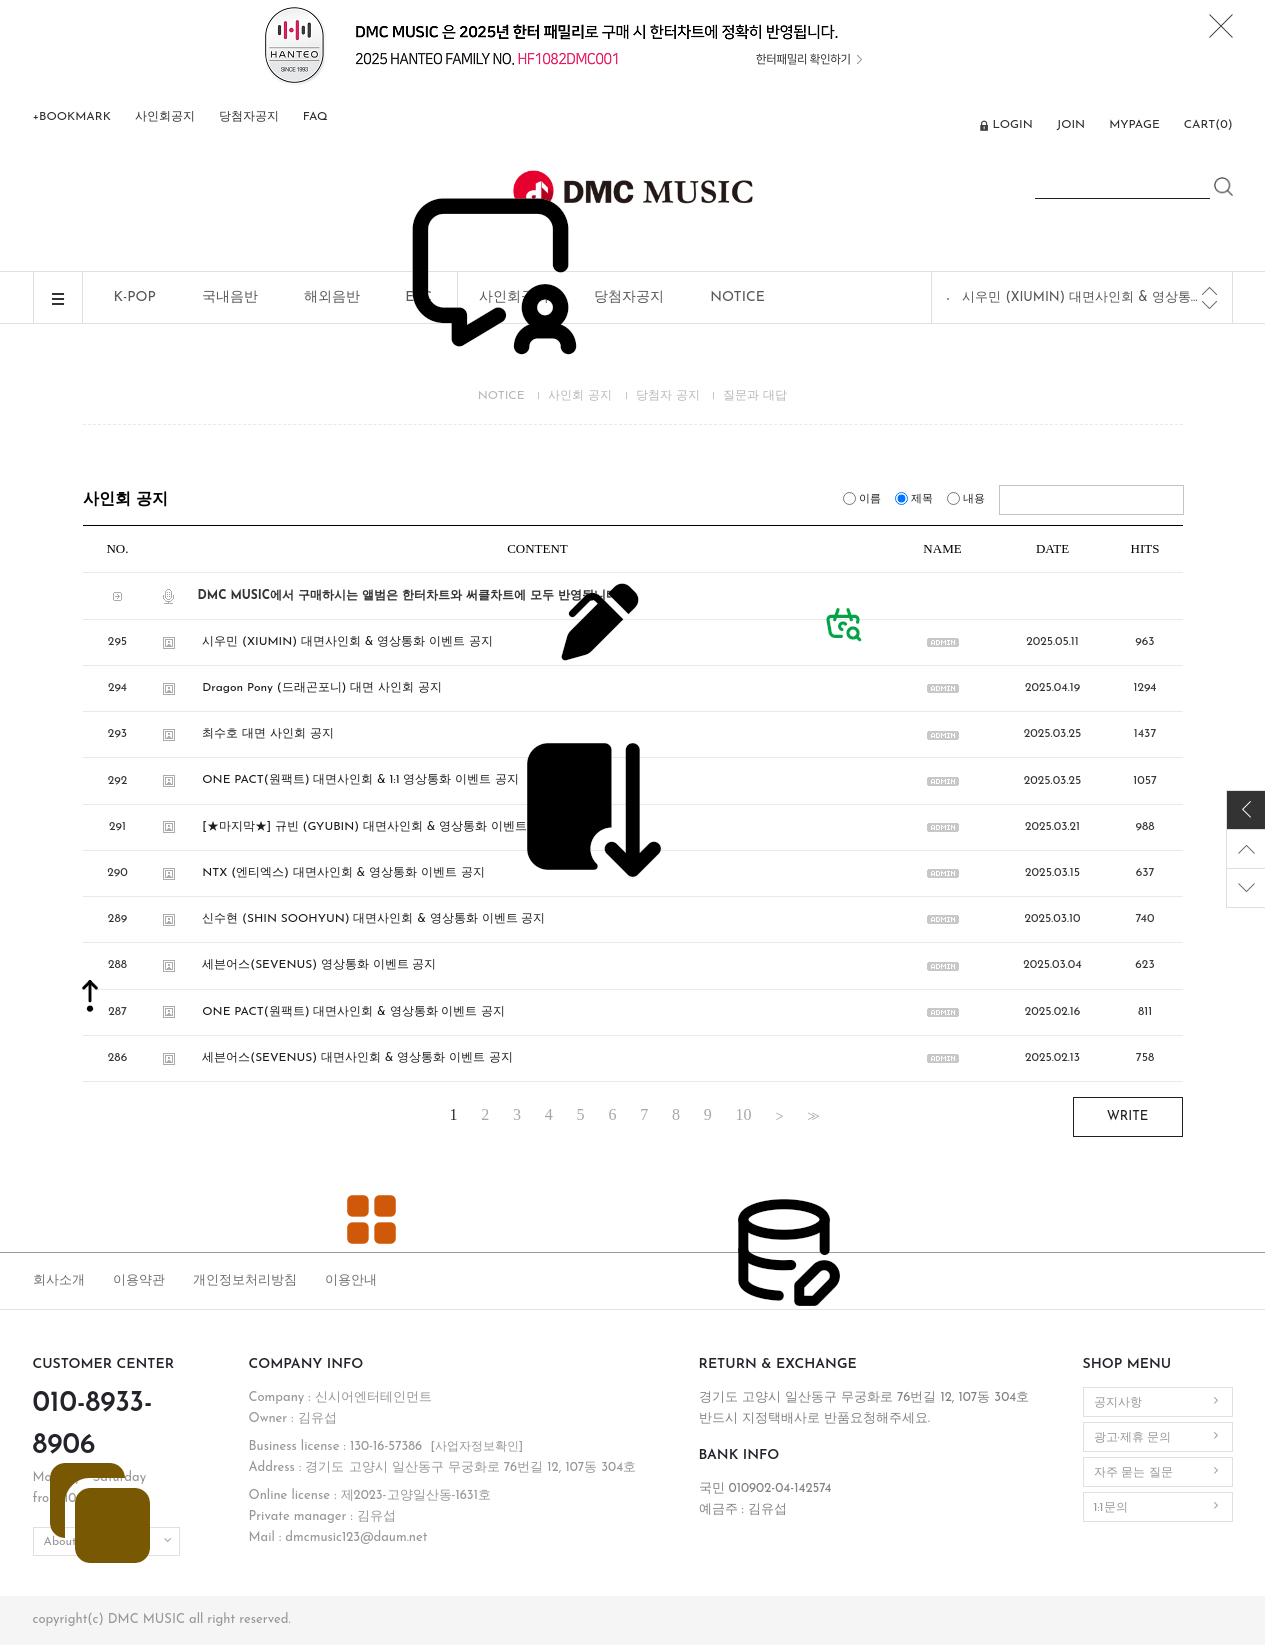  I want to click on search items in your shopping basket, so click(843, 623).